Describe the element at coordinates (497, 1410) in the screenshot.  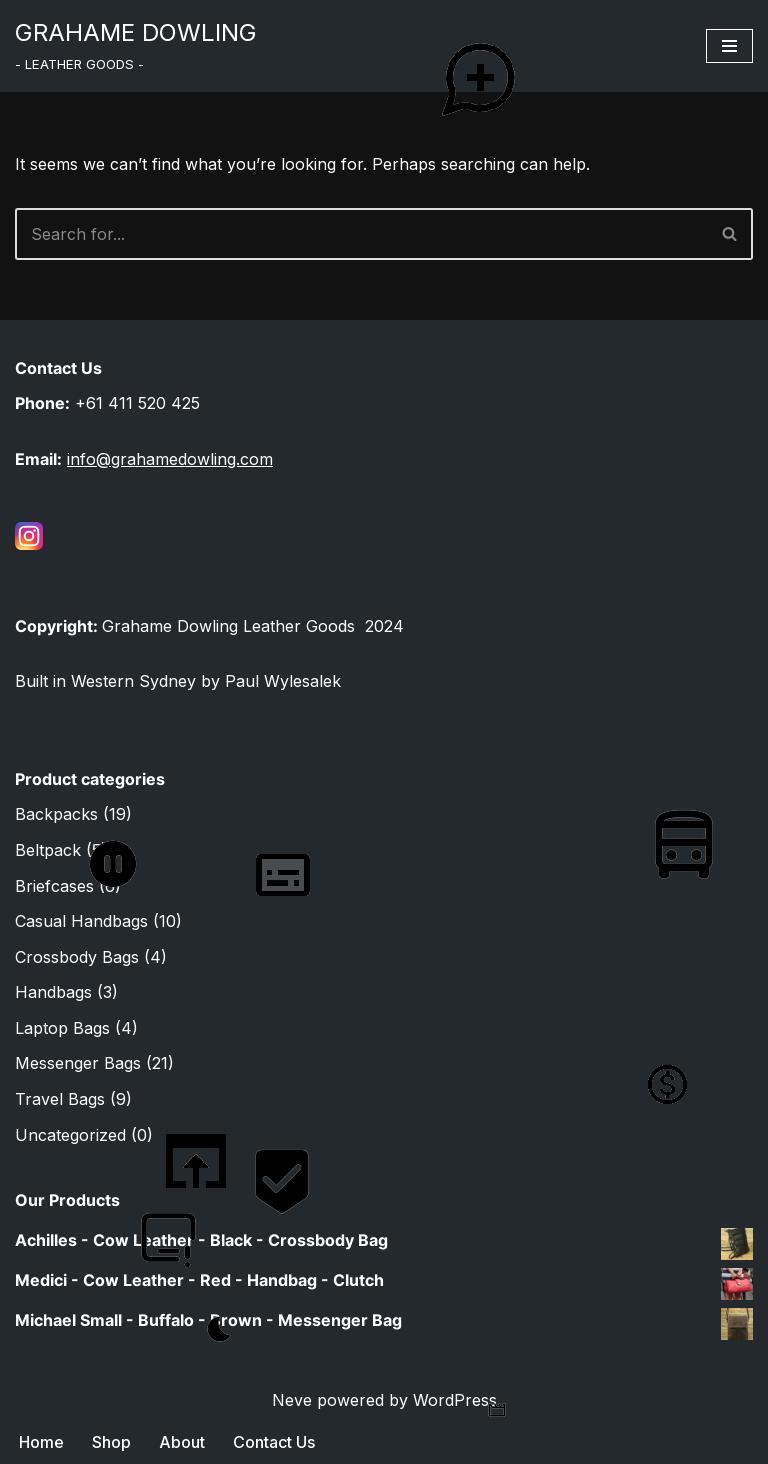
I see `access video or movie content` at that location.